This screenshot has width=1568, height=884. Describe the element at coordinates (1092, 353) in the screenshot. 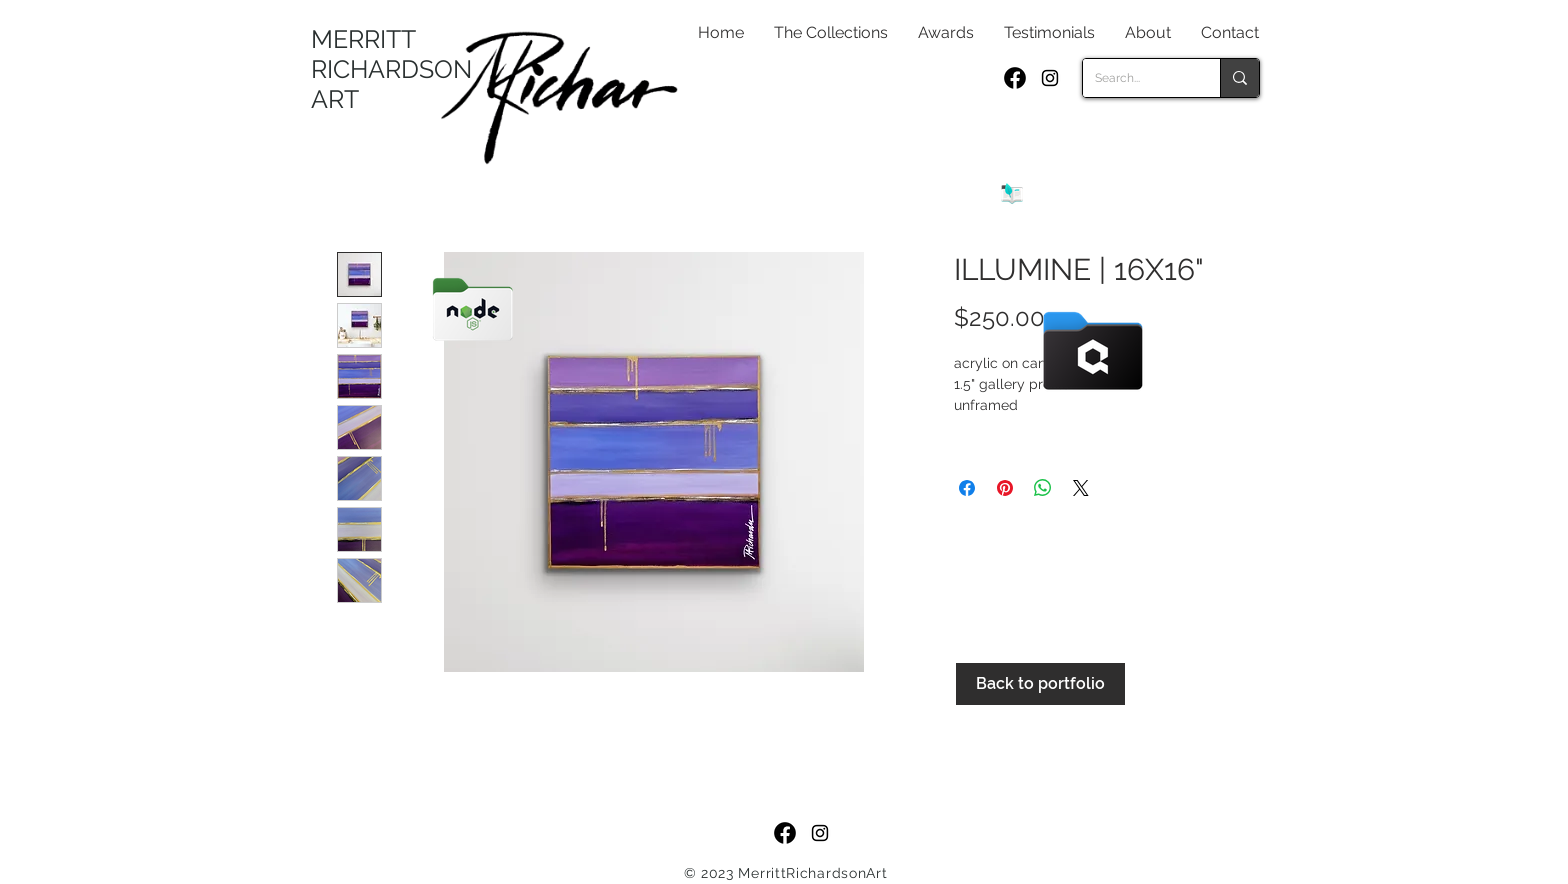

I see `open quixel assets folder` at that location.